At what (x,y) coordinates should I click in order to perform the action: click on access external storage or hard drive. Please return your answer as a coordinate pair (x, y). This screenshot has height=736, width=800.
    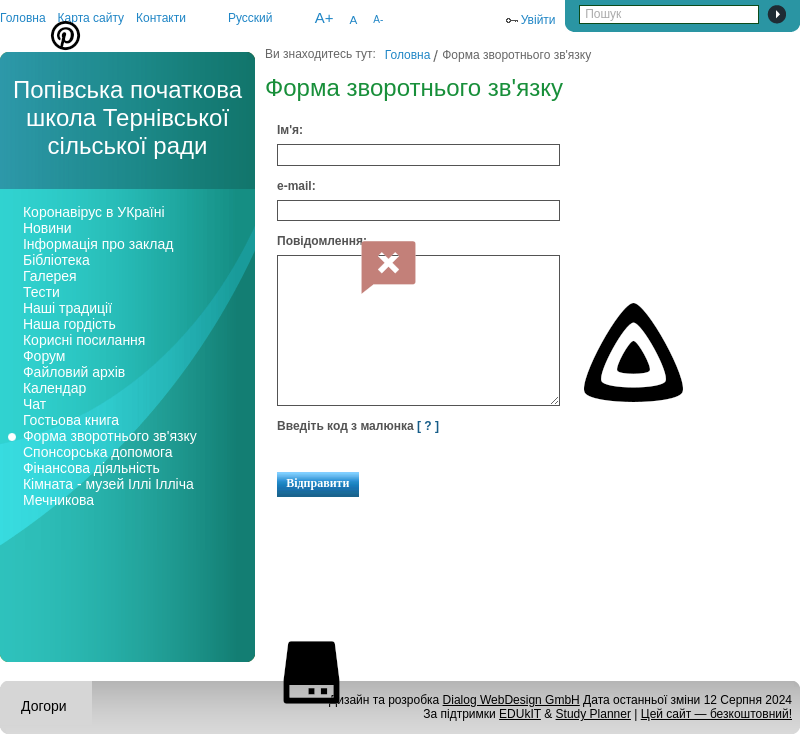
    Looking at the image, I should click on (311, 672).